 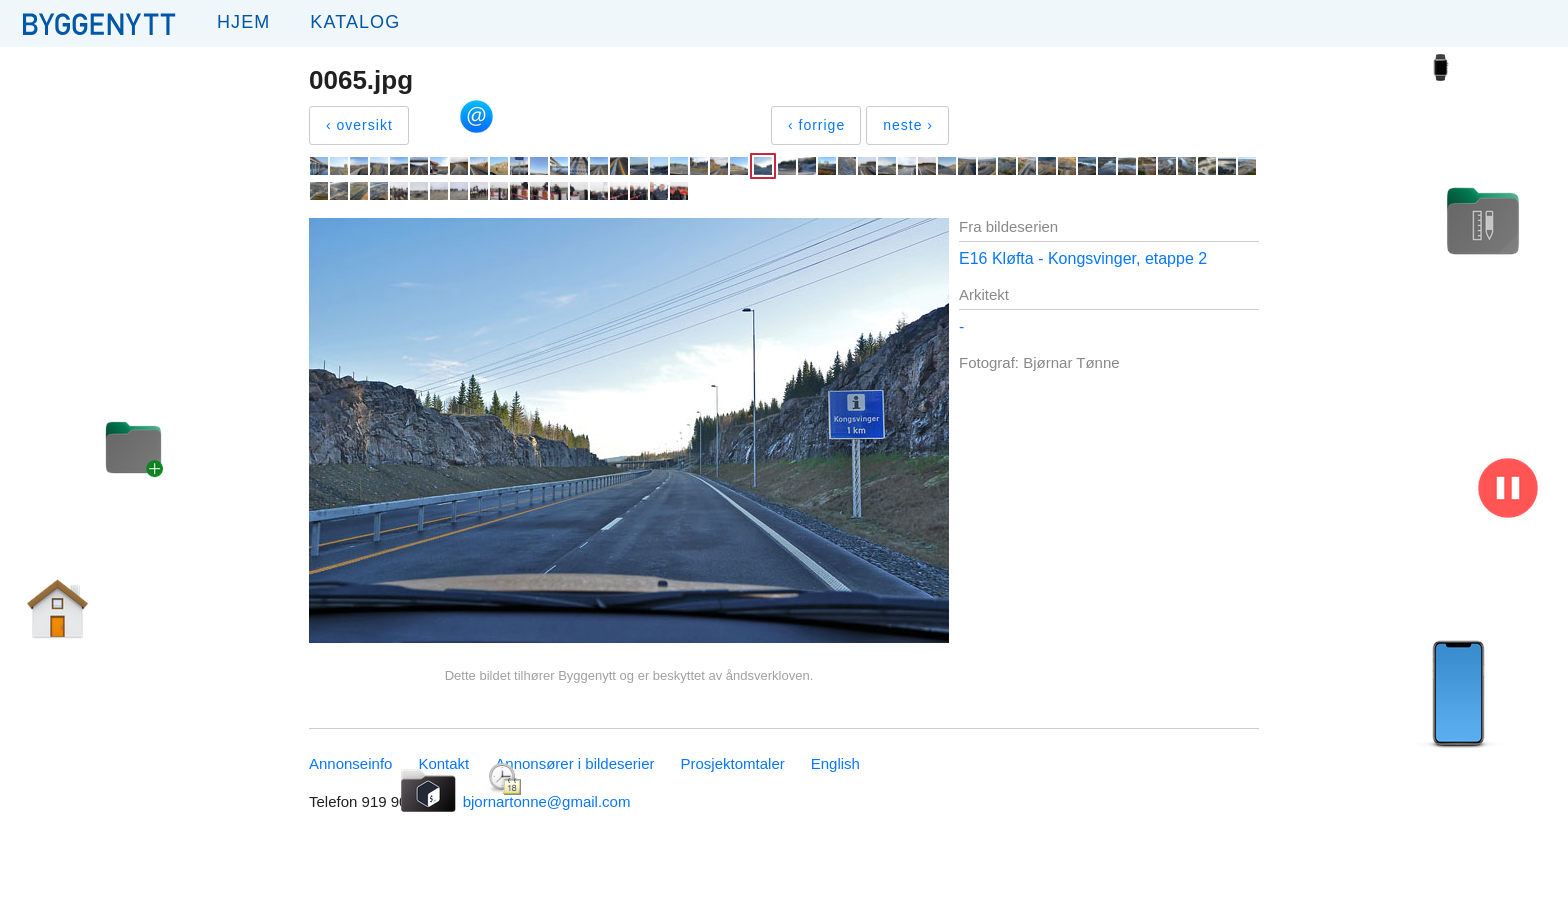 I want to click on access your templates folder, so click(x=1483, y=221).